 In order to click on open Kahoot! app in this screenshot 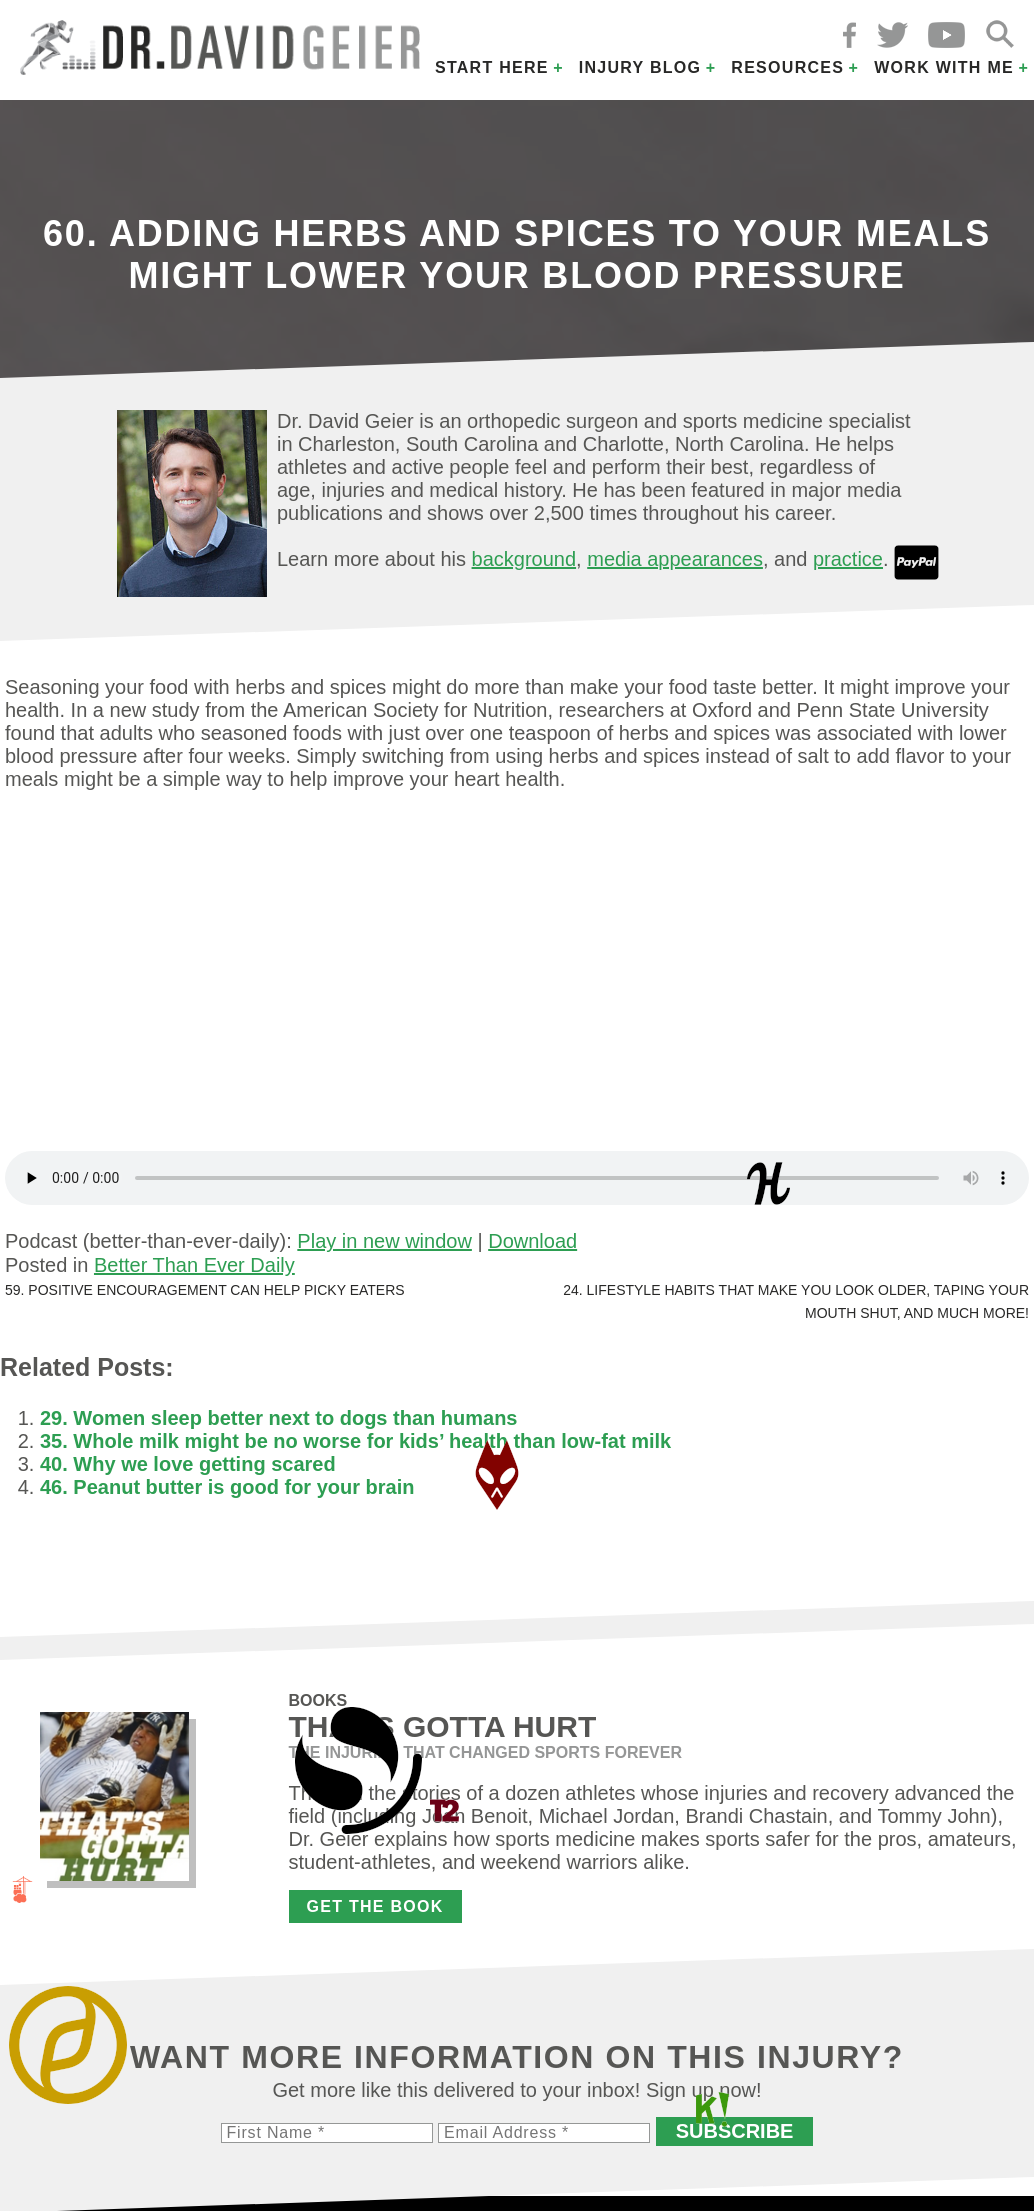, I will do `click(712, 2109)`.